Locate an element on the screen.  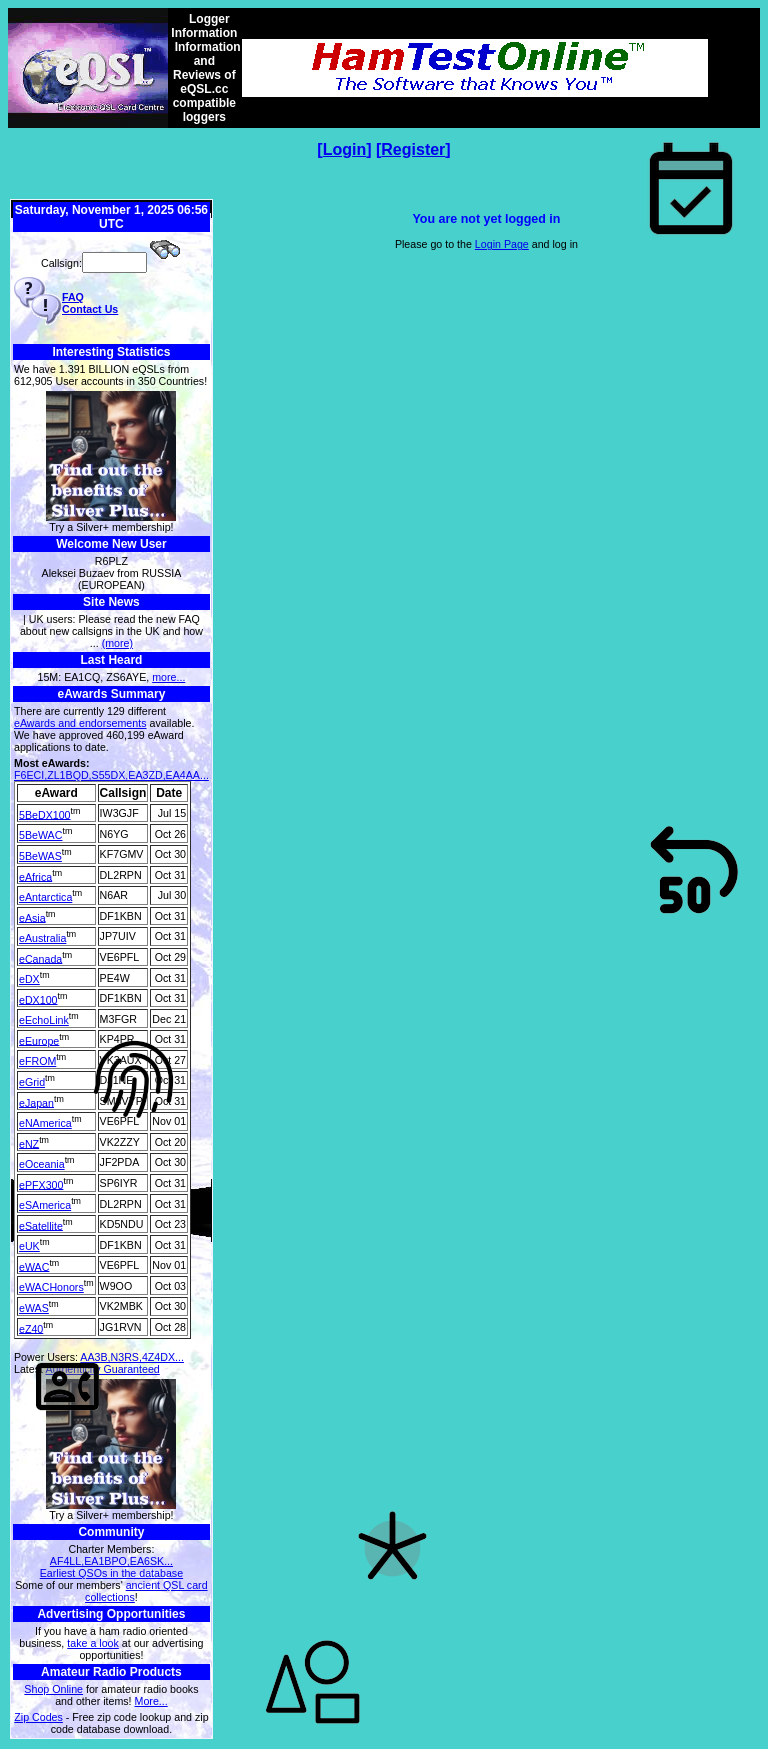
event confirmed or scheduled successfully is located at coordinates (691, 193).